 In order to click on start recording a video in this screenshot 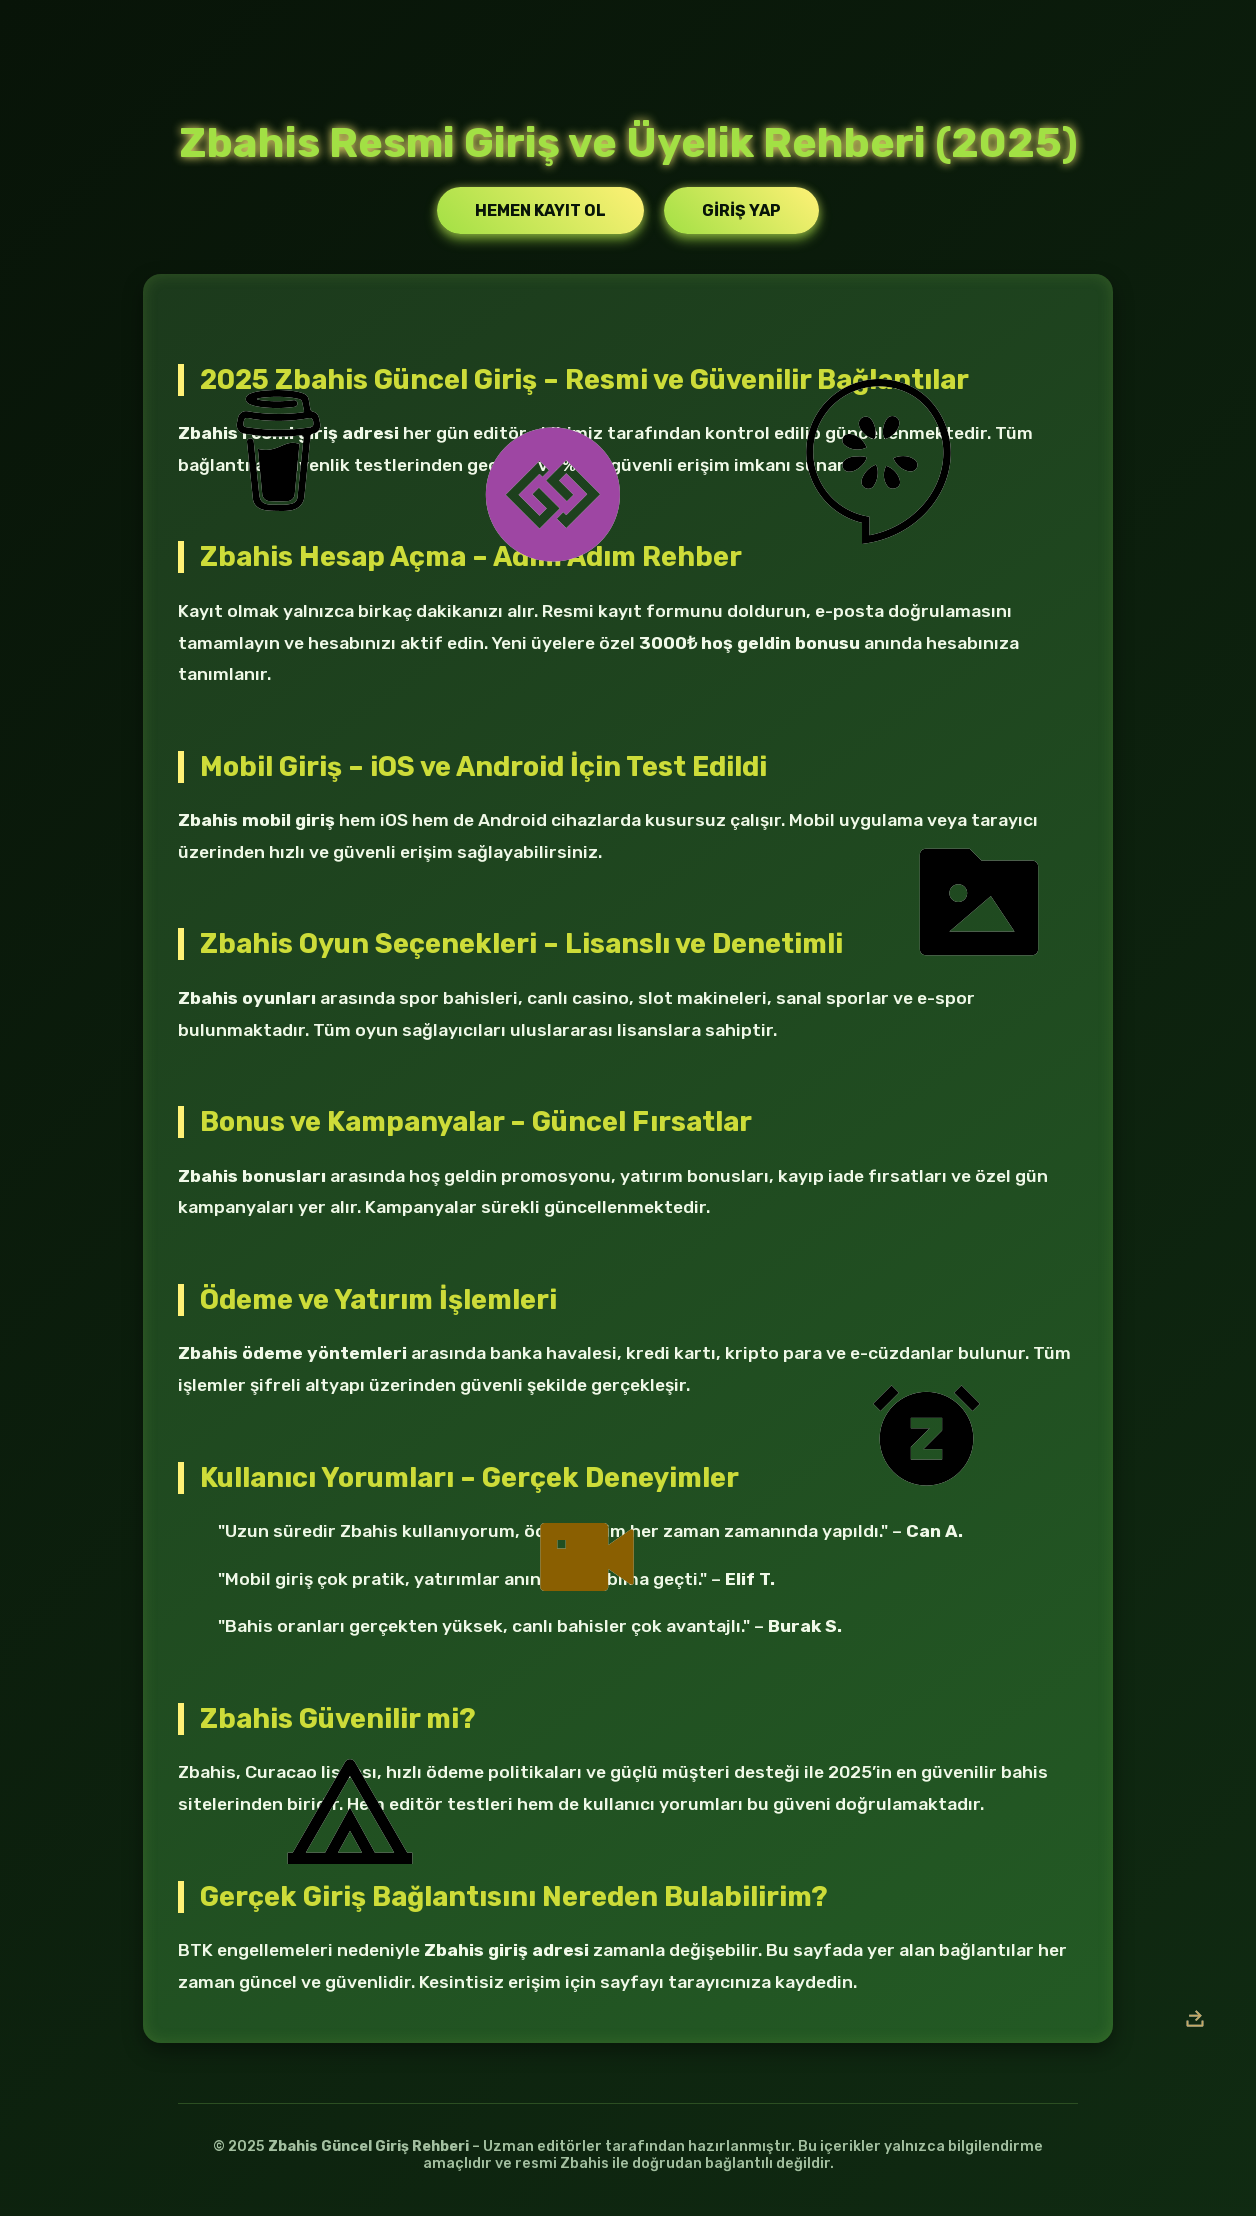, I will do `click(587, 1557)`.